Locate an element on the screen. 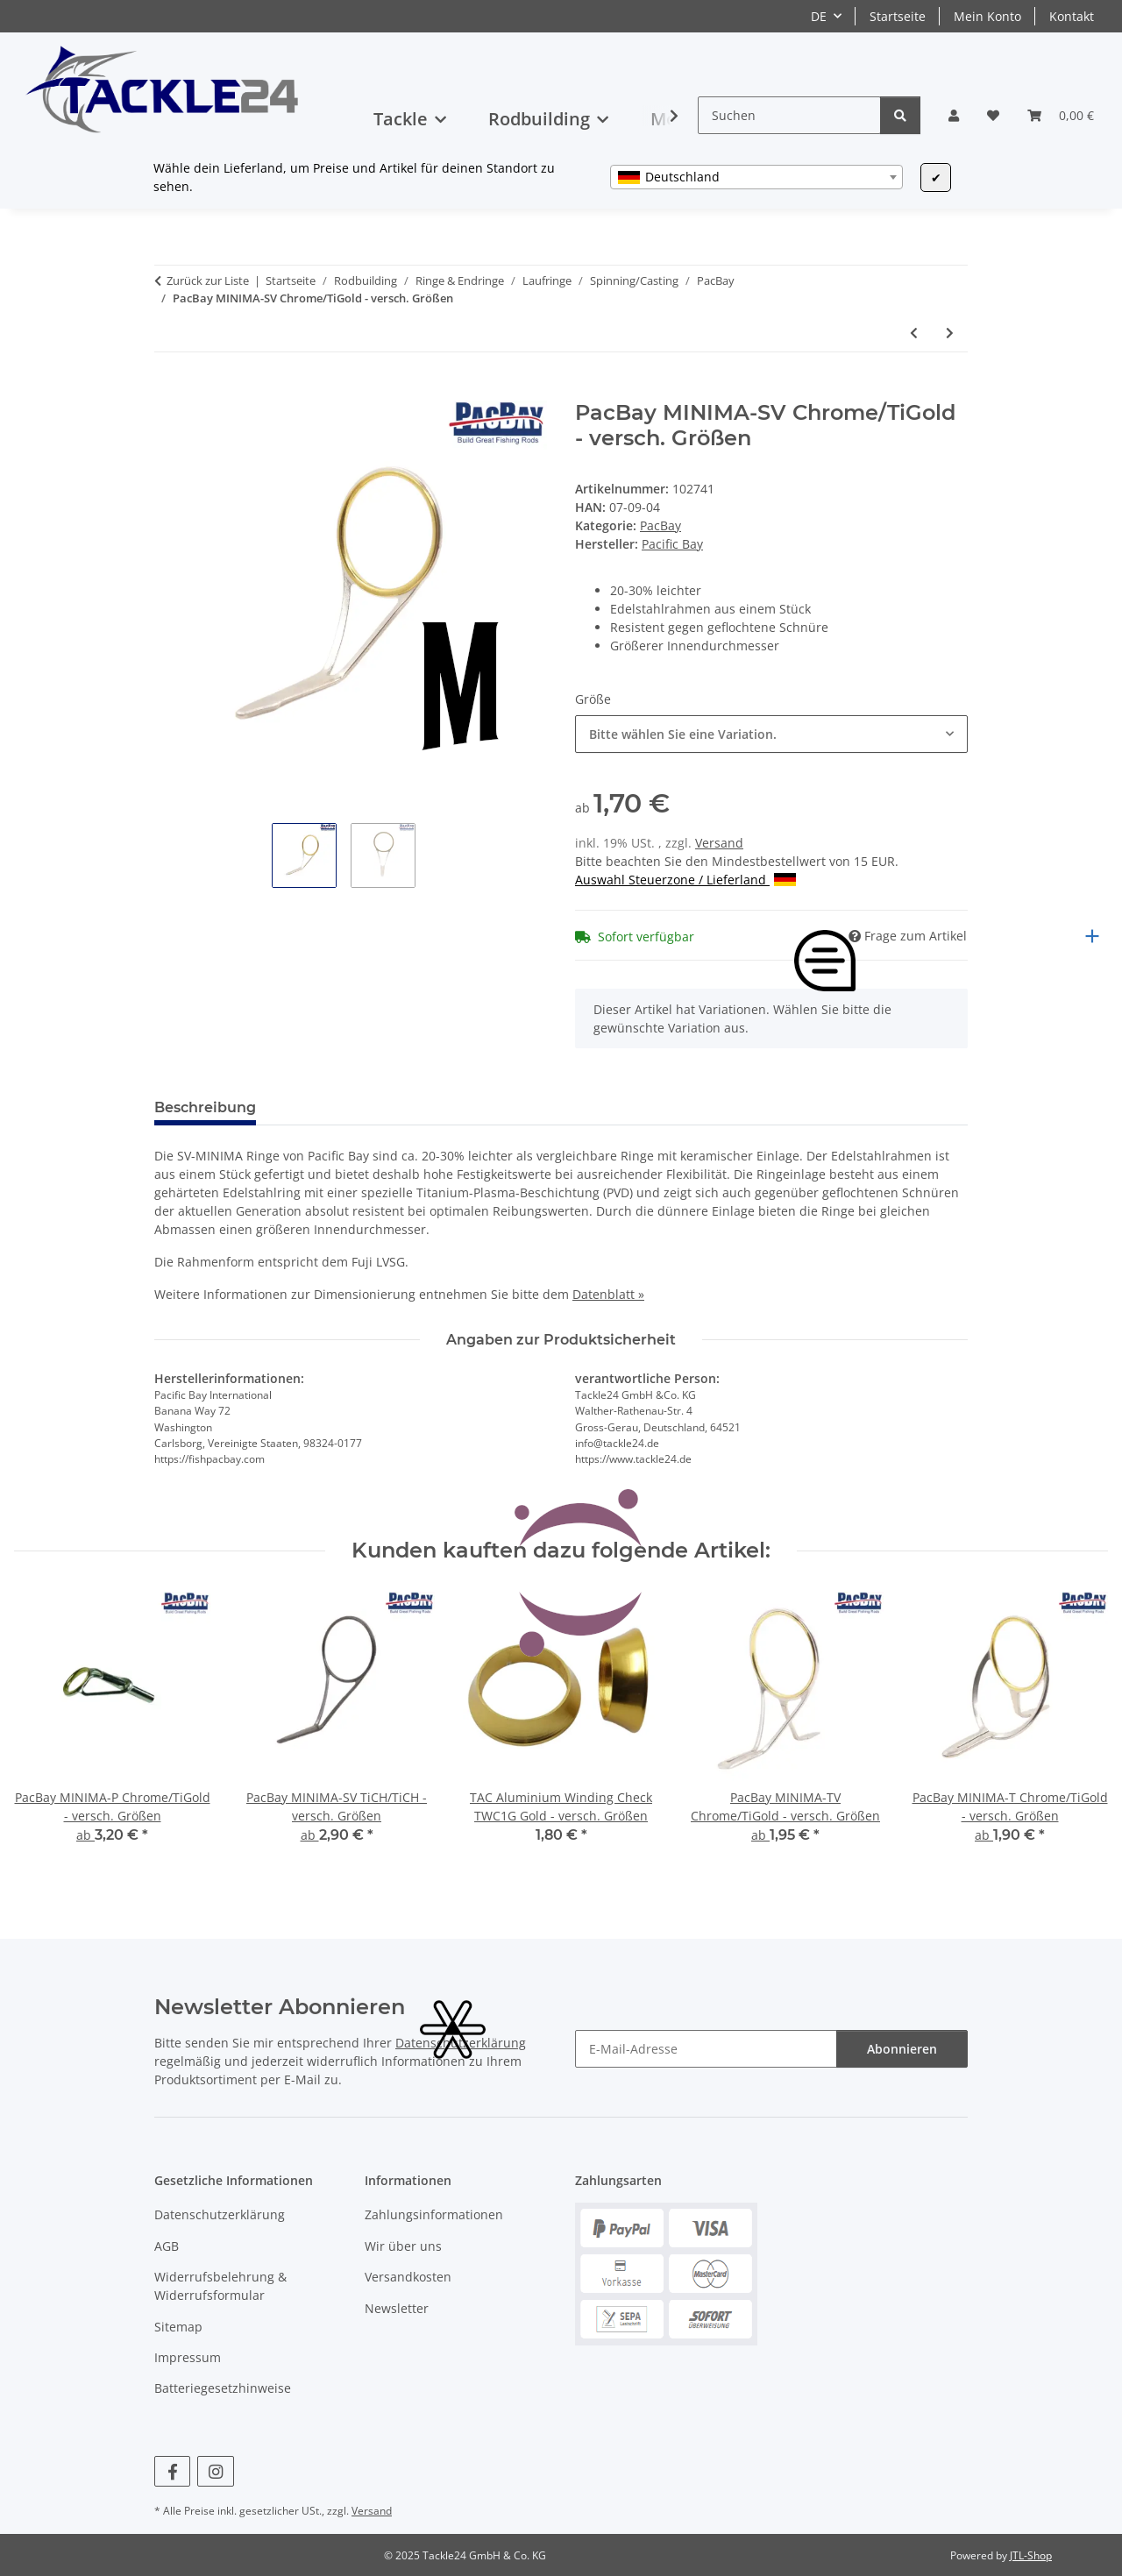 The width and height of the screenshot is (1122, 2576). open quip collaborative documents app is located at coordinates (825, 961).